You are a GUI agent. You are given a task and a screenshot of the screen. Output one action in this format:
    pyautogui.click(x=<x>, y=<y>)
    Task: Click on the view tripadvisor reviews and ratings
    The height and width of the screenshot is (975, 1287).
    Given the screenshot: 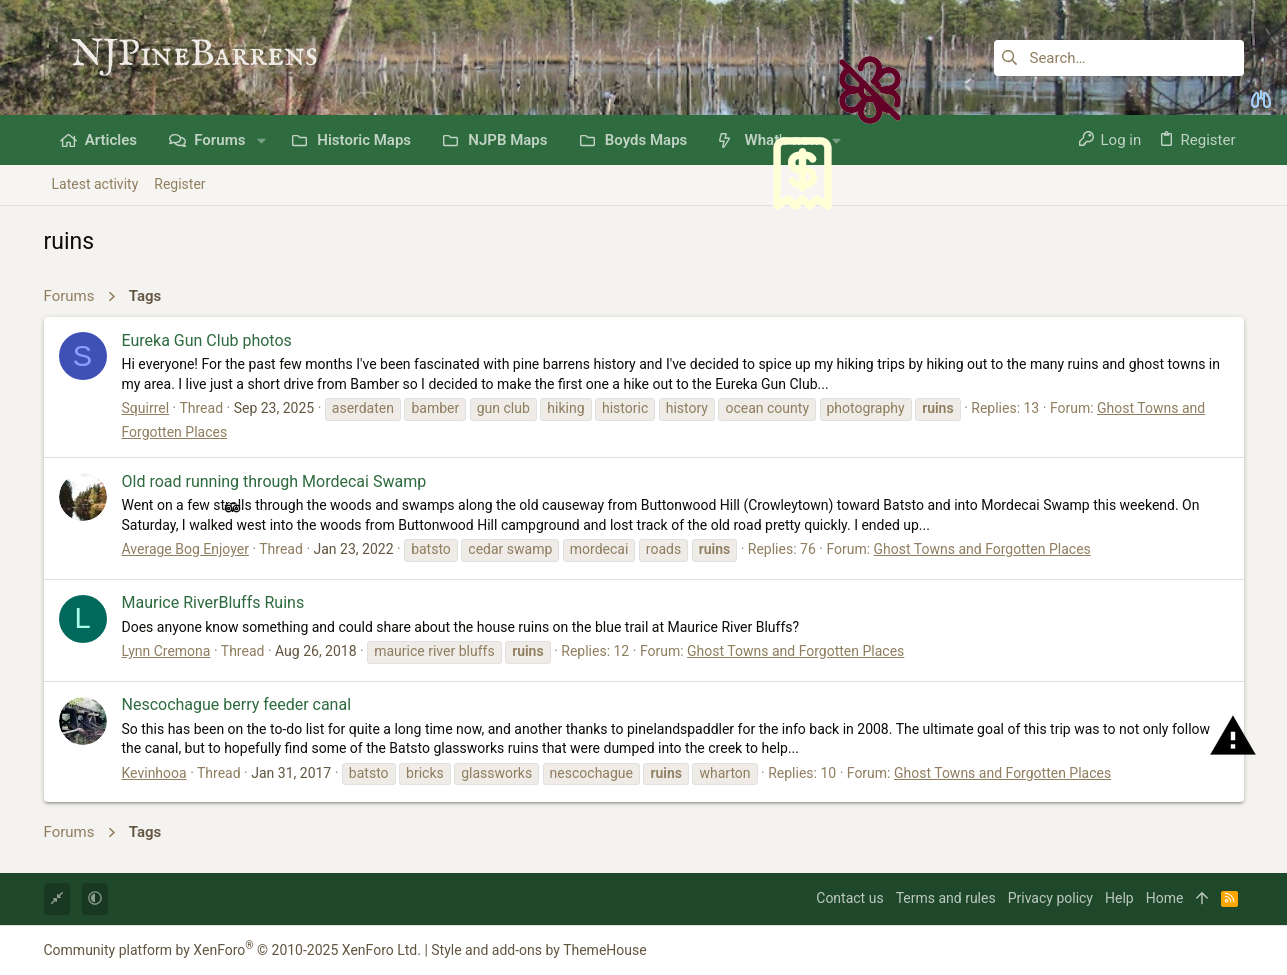 What is the action you would take?
    pyautogui.click(x=232, y=507)
    